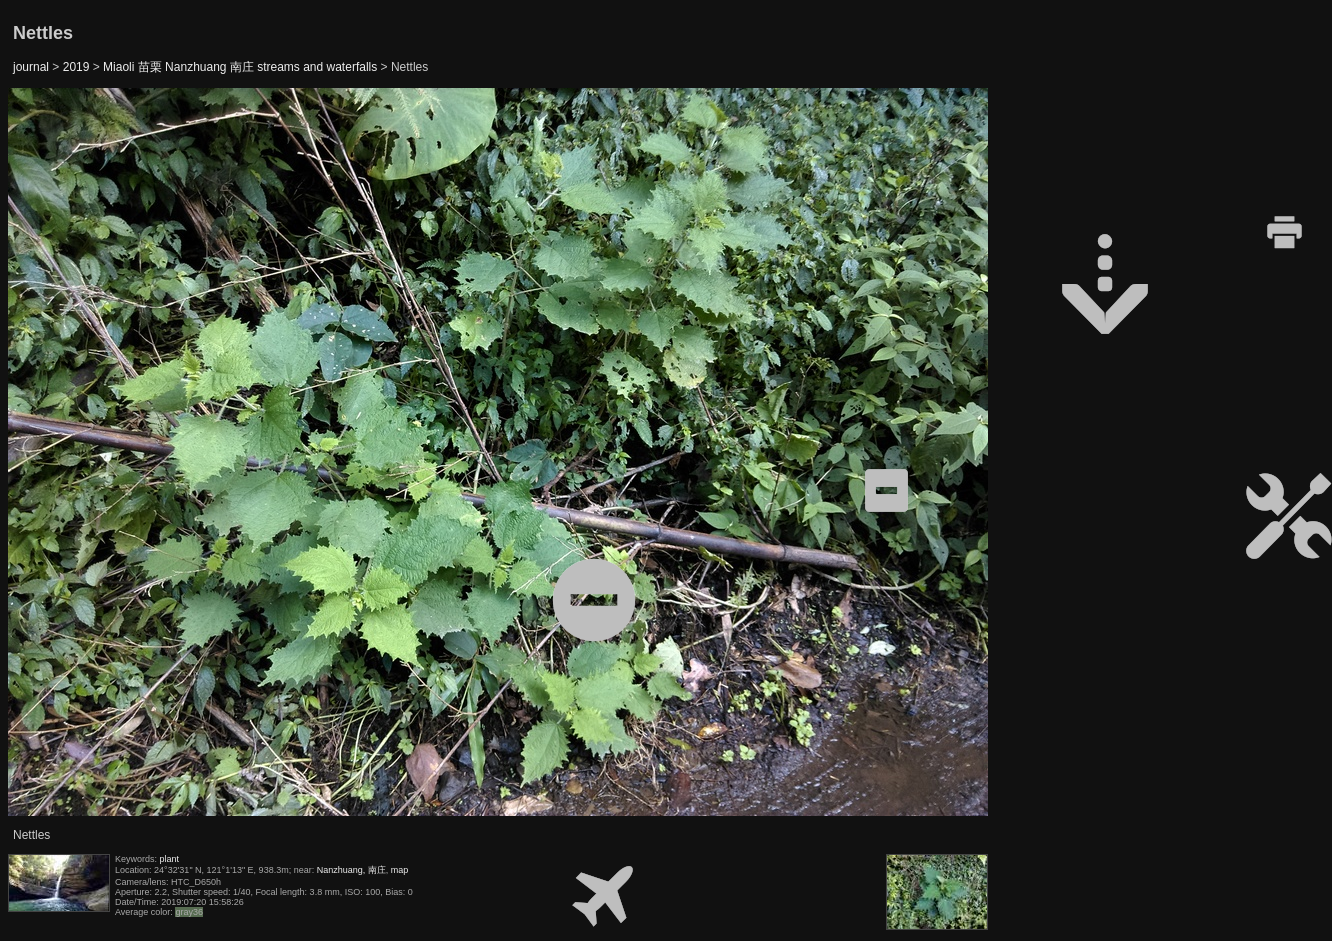 This screenshot has height=941, width=1332. Describe the element at coordinates (1284, 233) in the screenshot. I see `print the current document` at that location.